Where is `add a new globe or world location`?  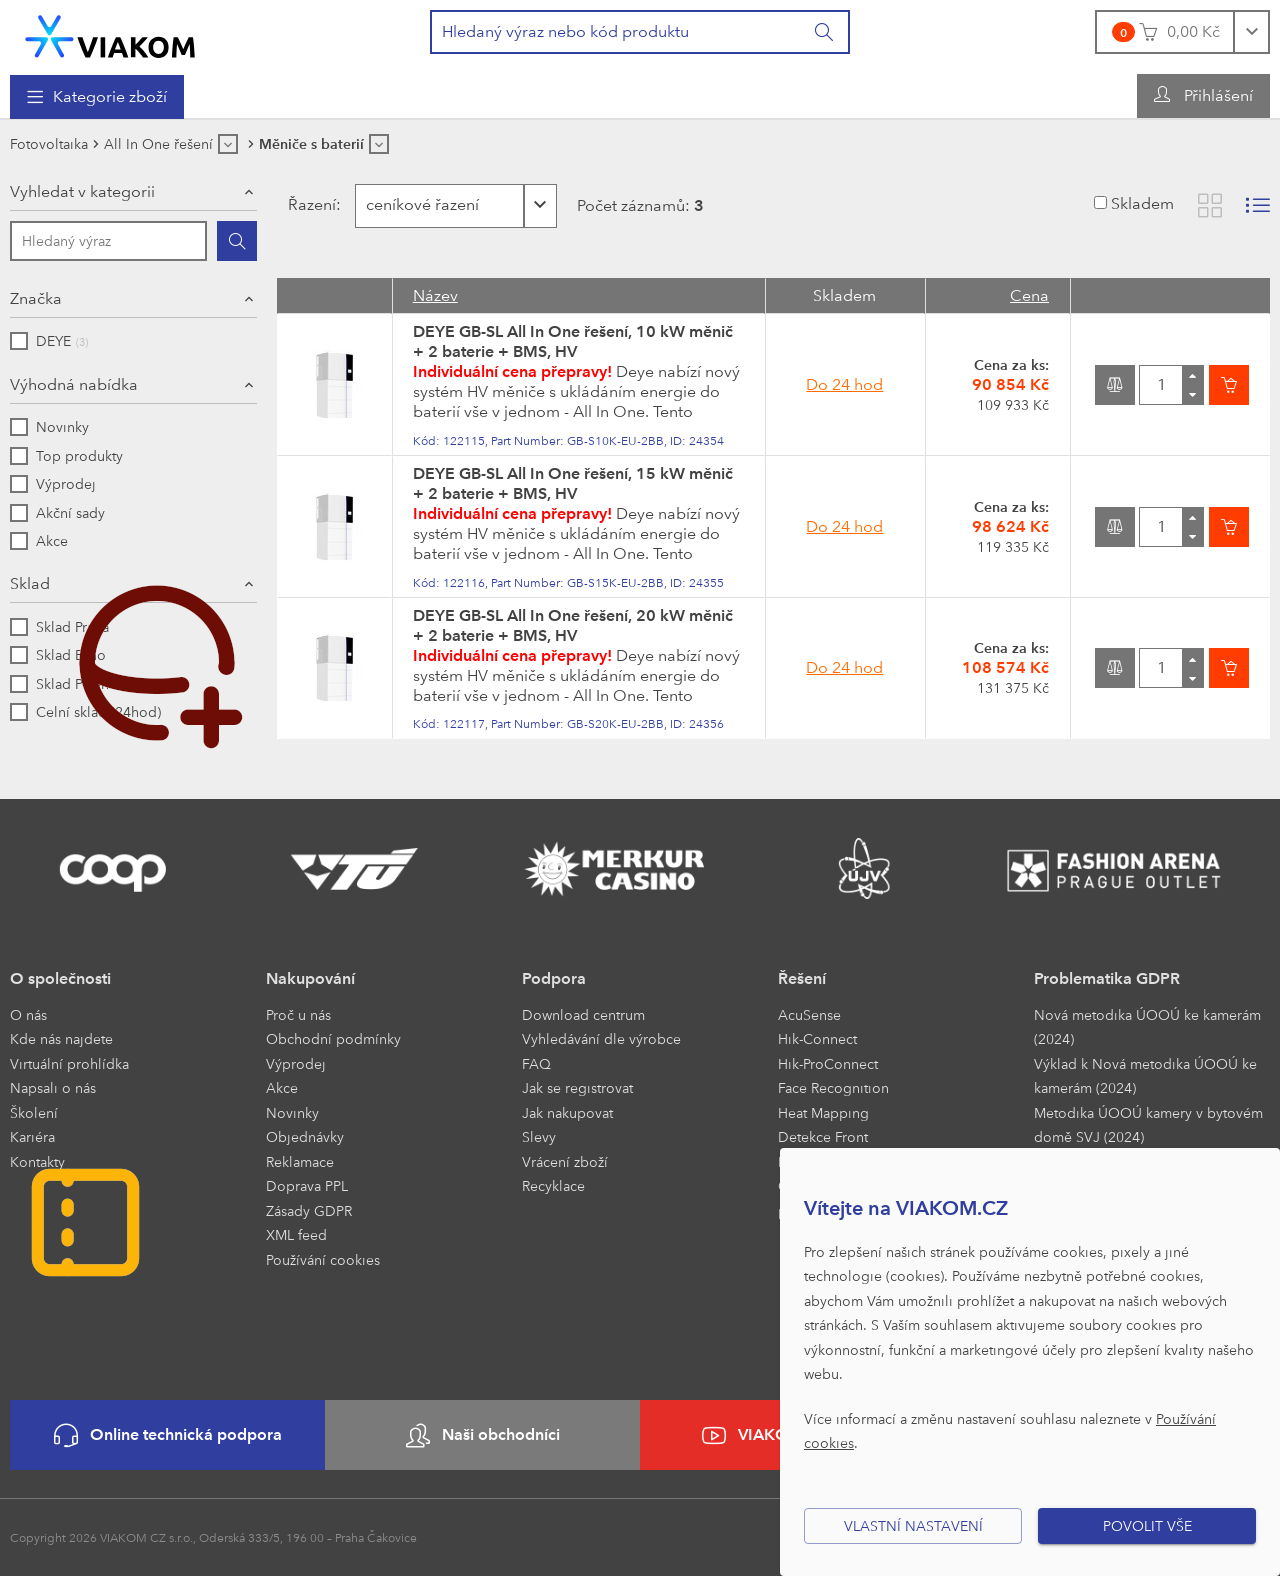
add a new globe or world location is located at coordinates (157, 663).